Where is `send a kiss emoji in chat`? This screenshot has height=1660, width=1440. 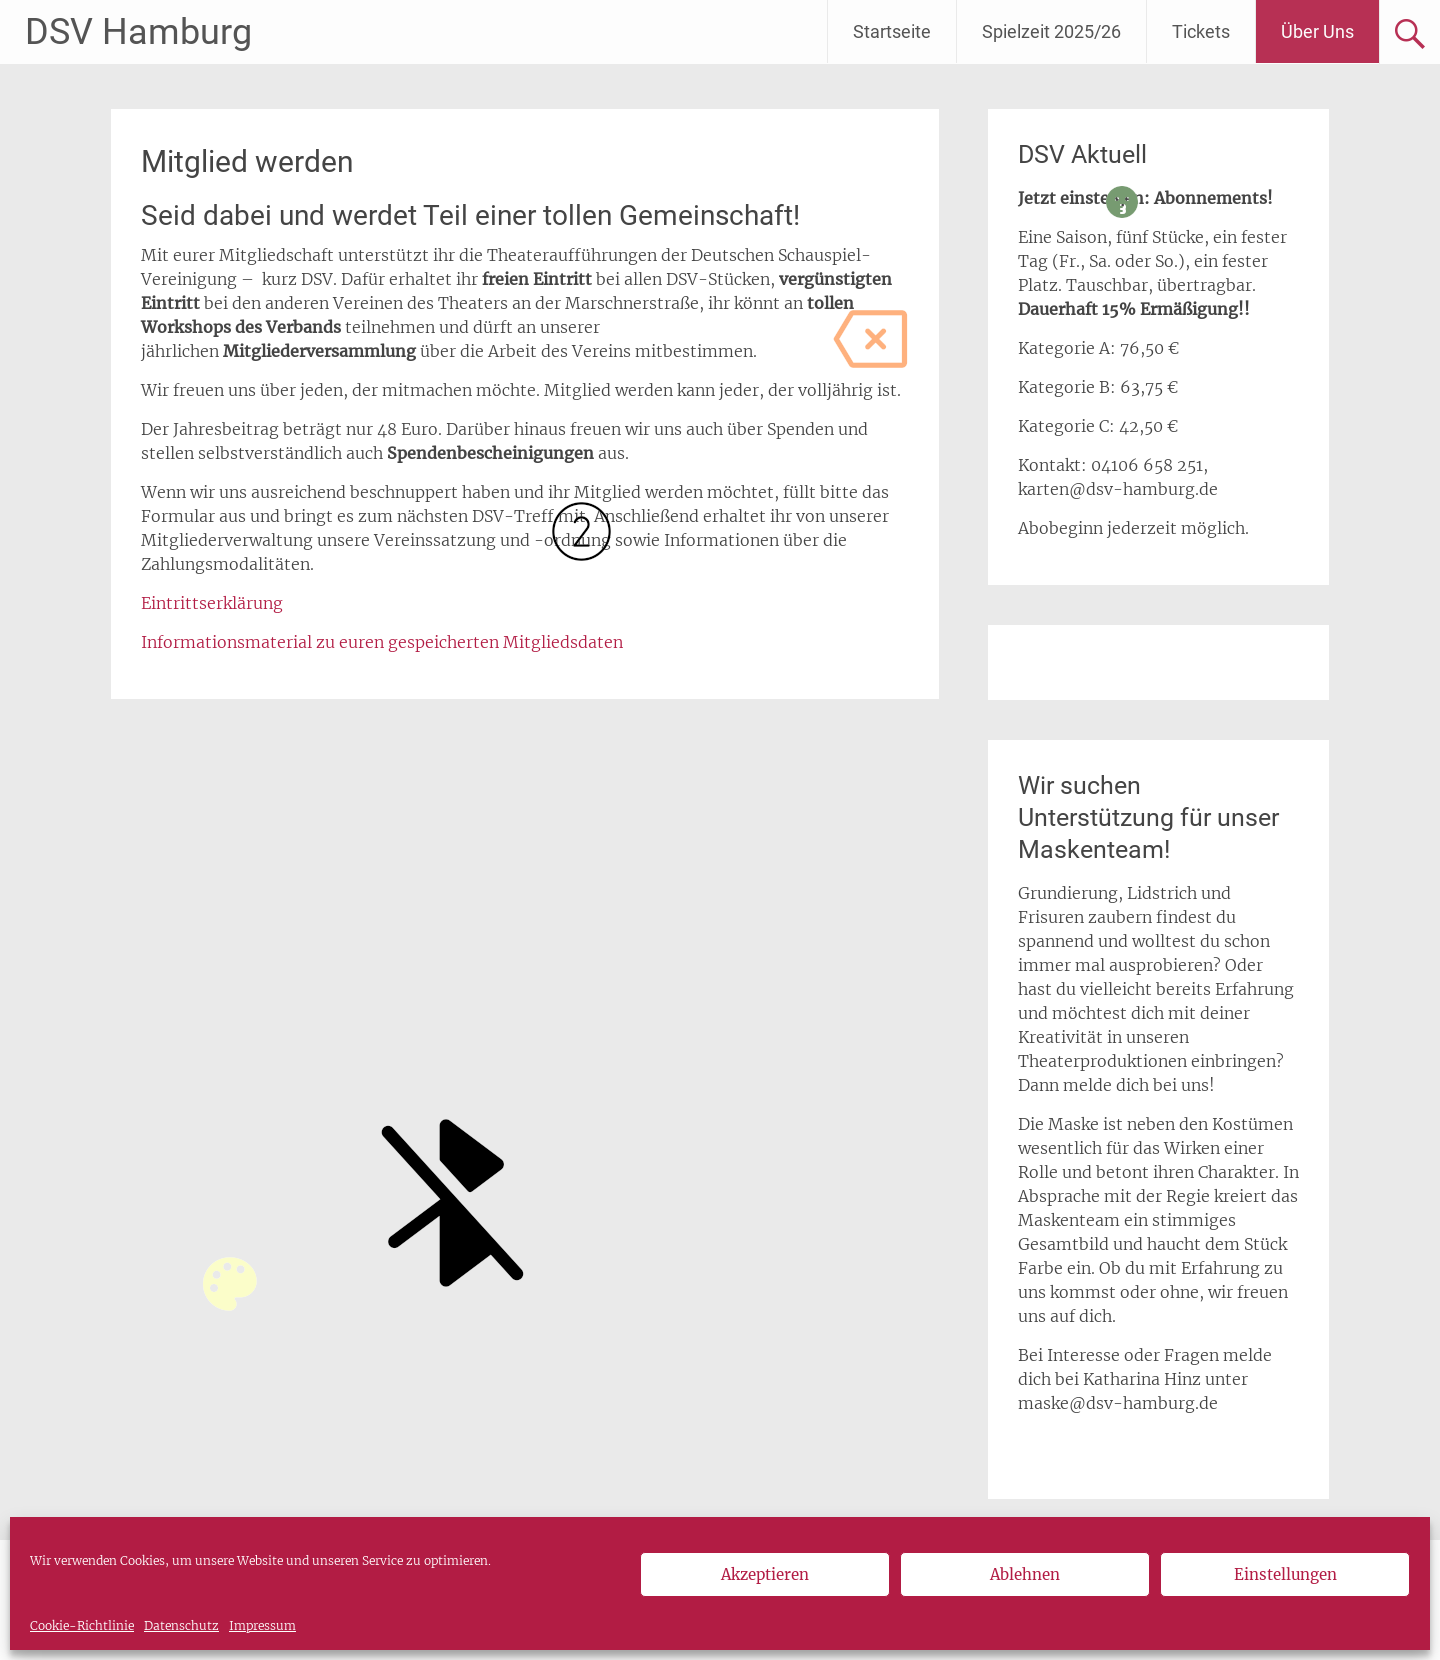
send a kiss emoji in chat is located at coordinates (1122, 202).